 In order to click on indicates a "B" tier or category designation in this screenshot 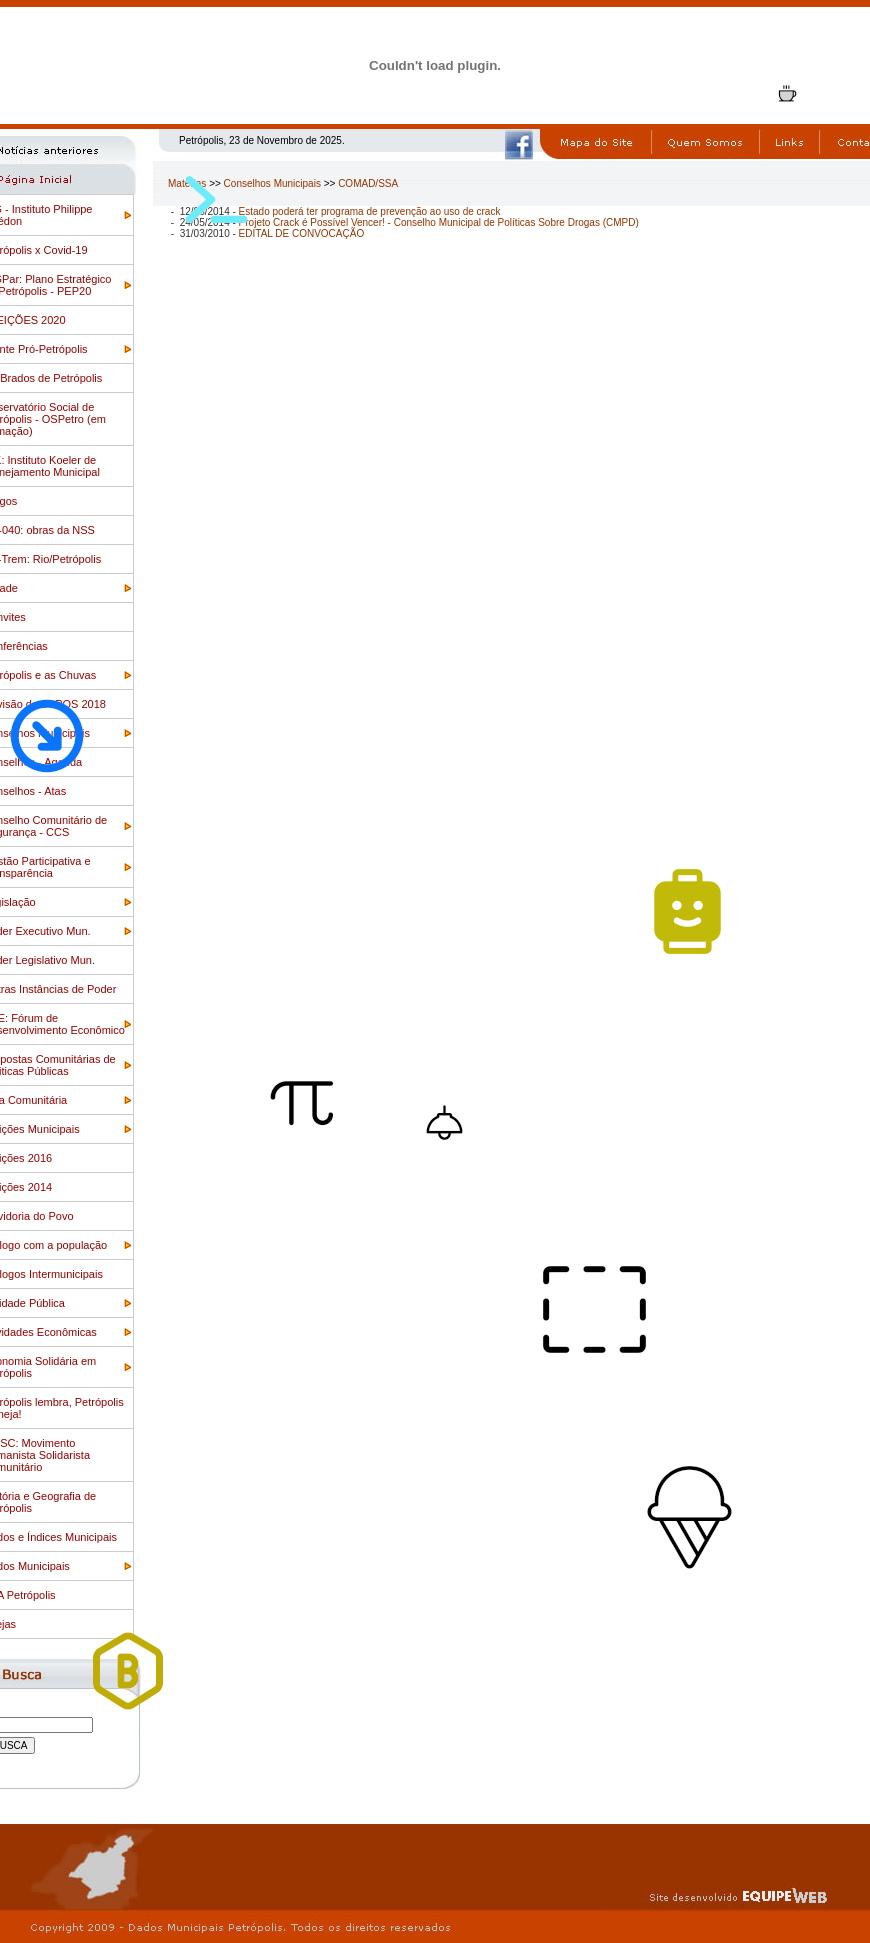, I will do `click(128, 1671)`.